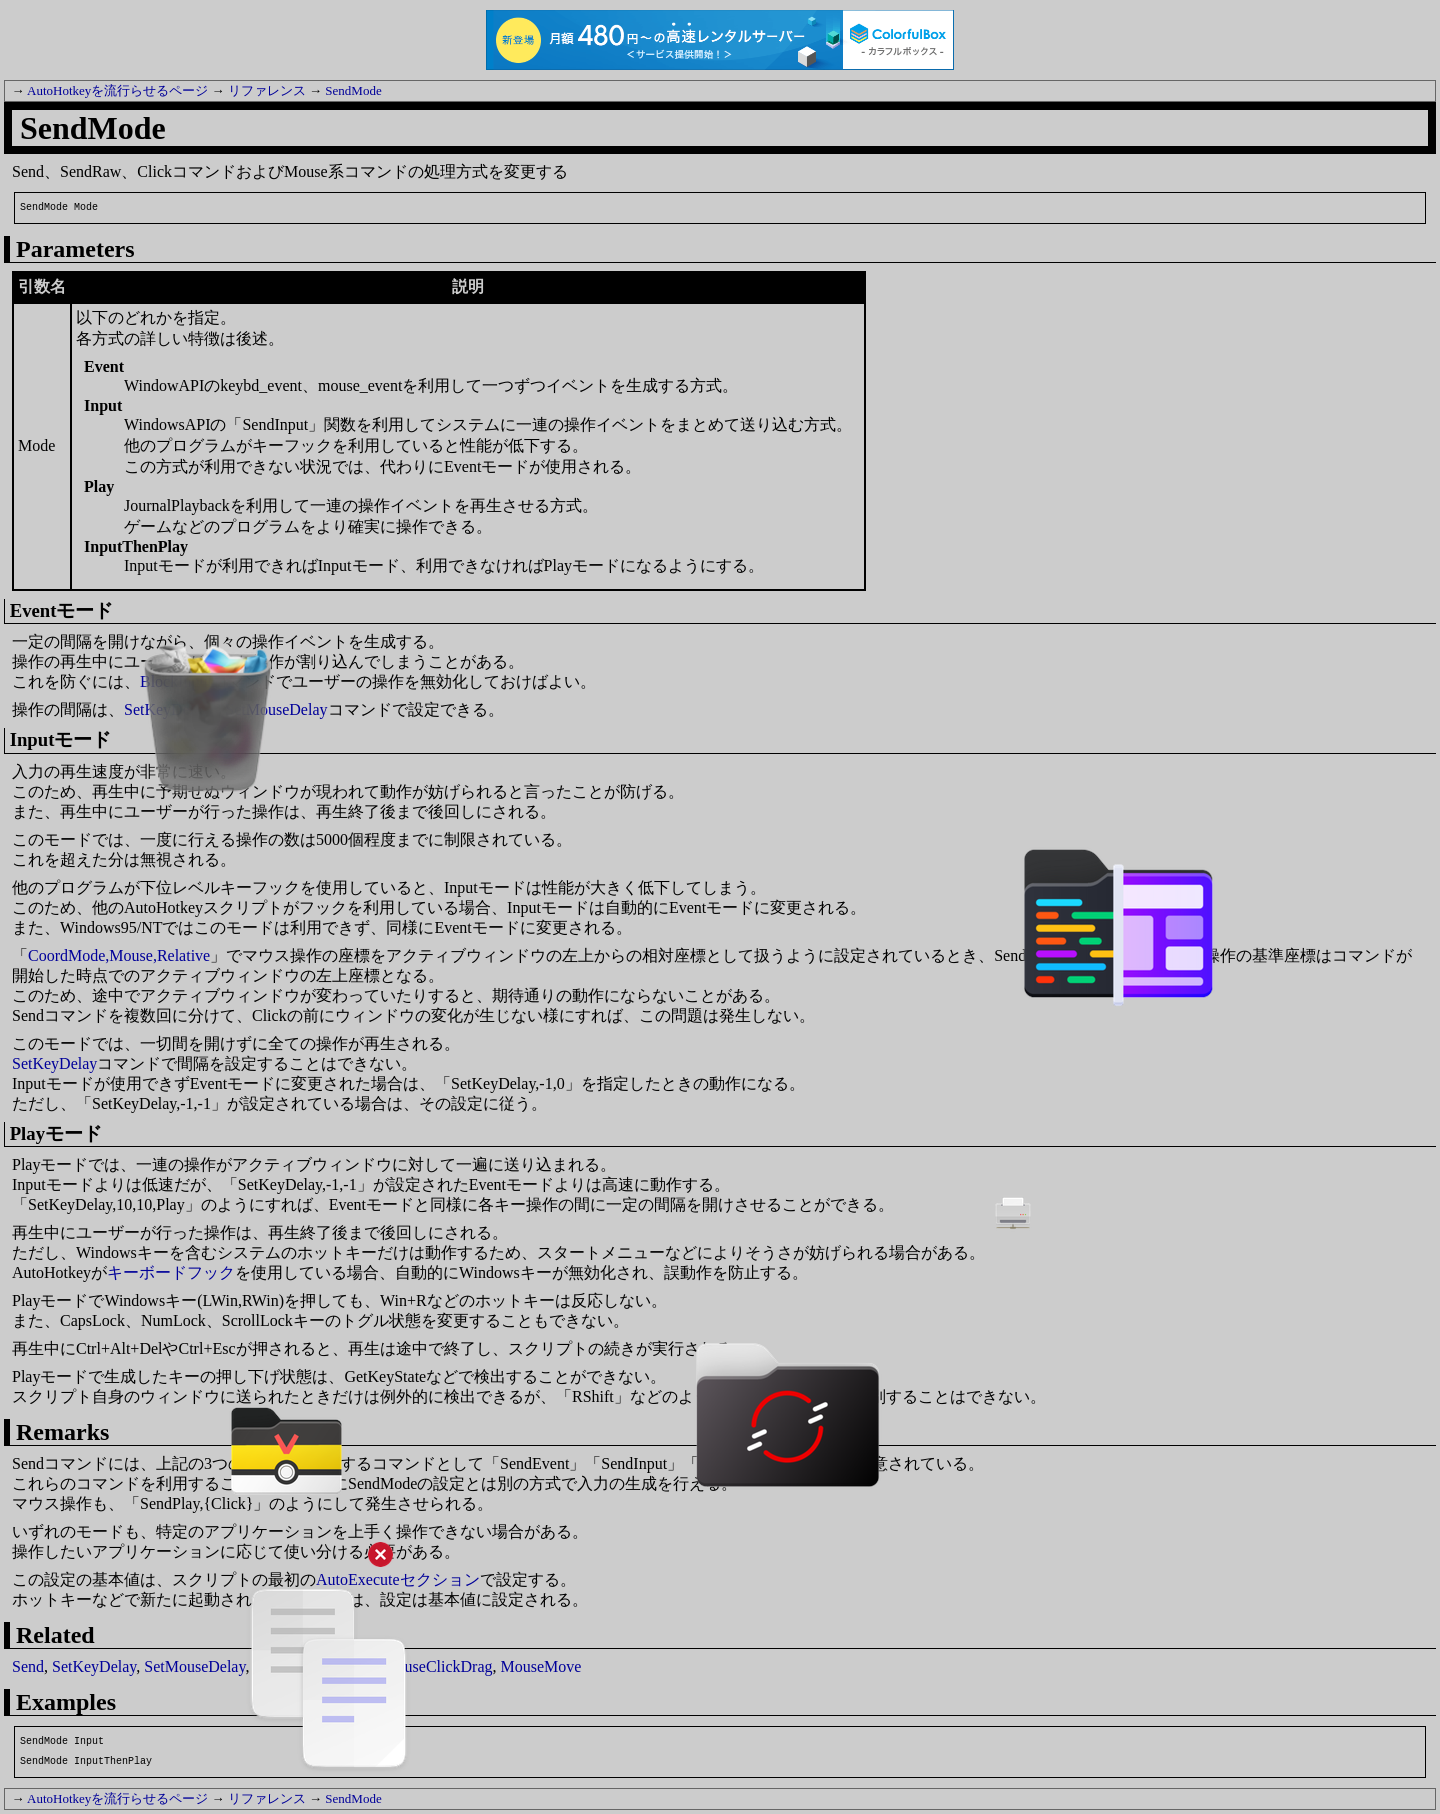 This screenshot has height=1814, width=1440. Describe the element at coordinates (1117, 928) in the screenshot. I see `open programming projects folder` at that location.